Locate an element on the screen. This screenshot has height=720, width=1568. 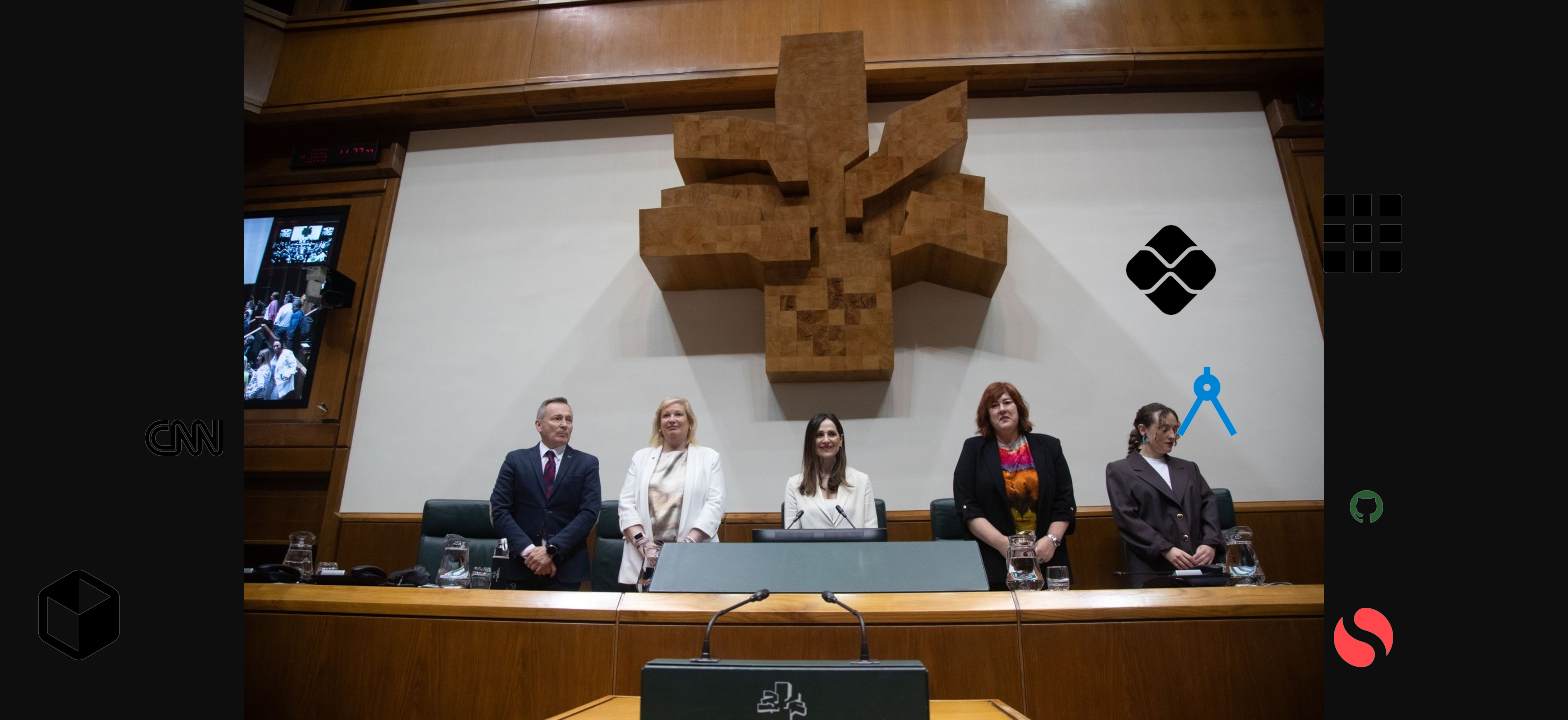
open simplenote app is located at coordinates (1363, 637).